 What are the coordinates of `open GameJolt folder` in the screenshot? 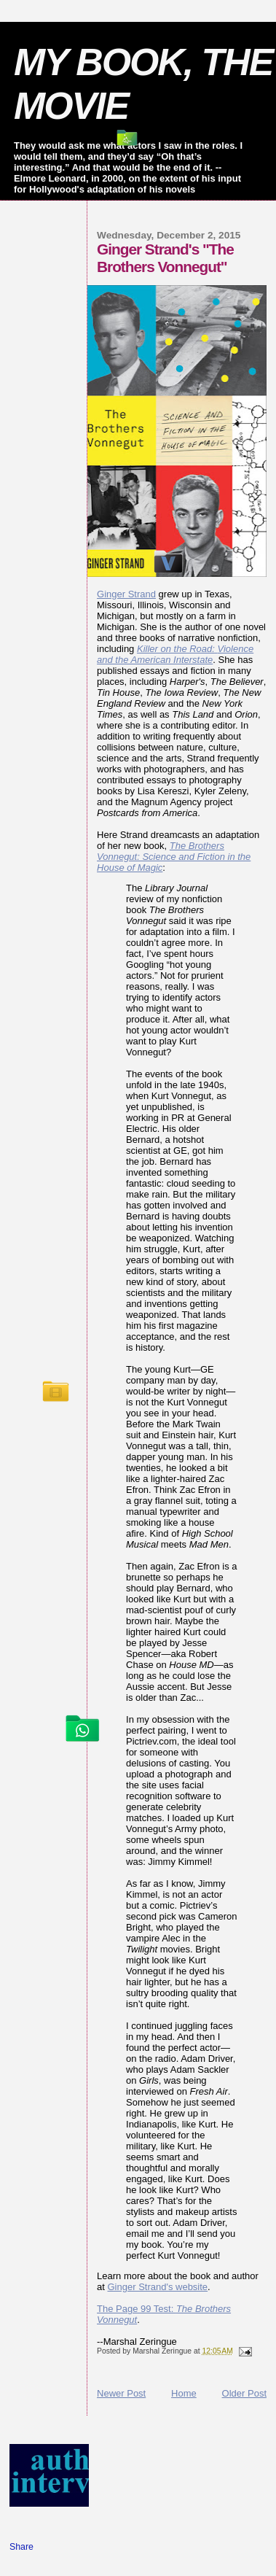 It's located at (127, 138).